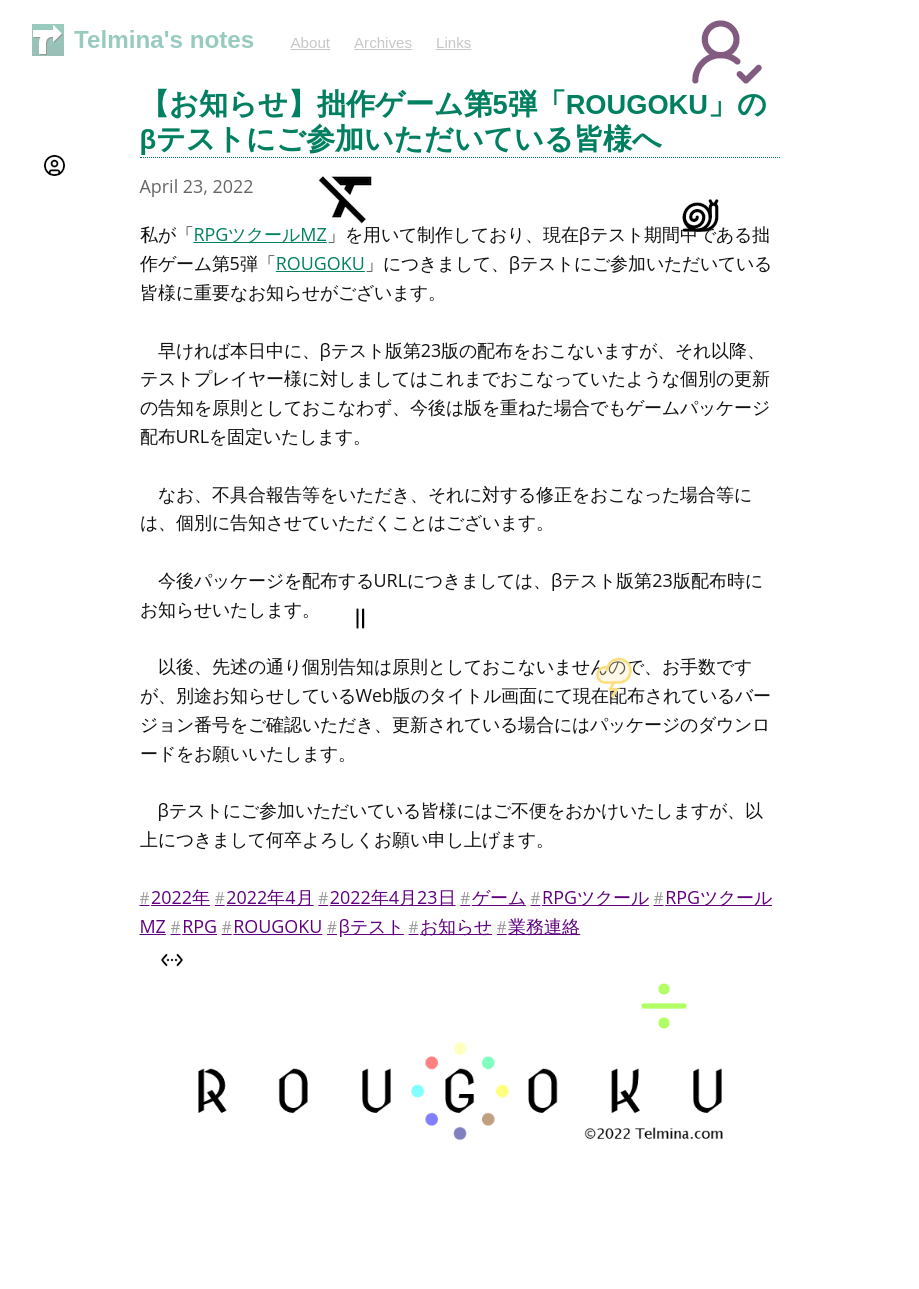 Image resolution: width=919 pixels, height=1289 pixels. I want to click on indicates slow loading or processing speed, so click(700, 215).